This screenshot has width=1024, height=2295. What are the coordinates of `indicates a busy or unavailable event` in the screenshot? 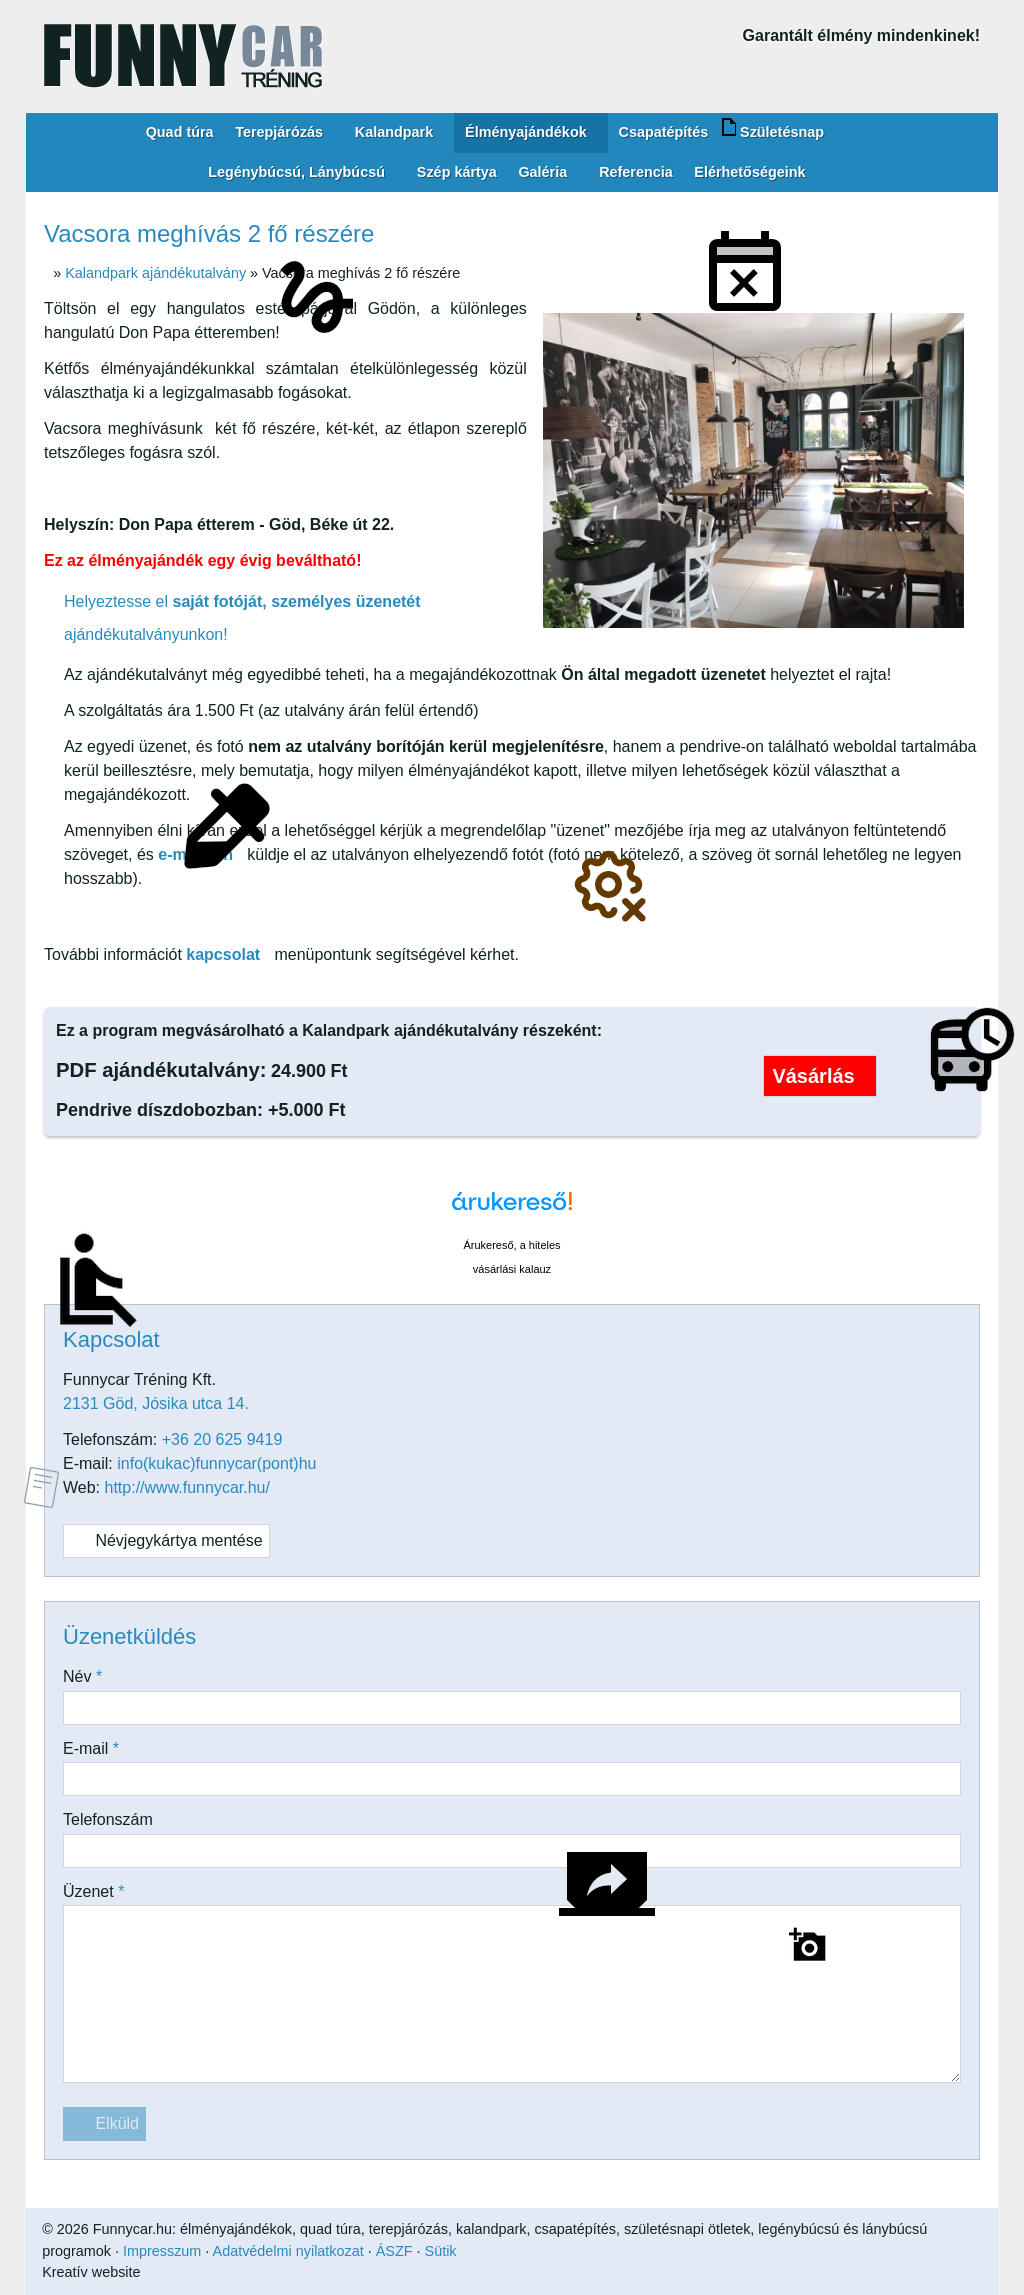 It's located at (745, 275).